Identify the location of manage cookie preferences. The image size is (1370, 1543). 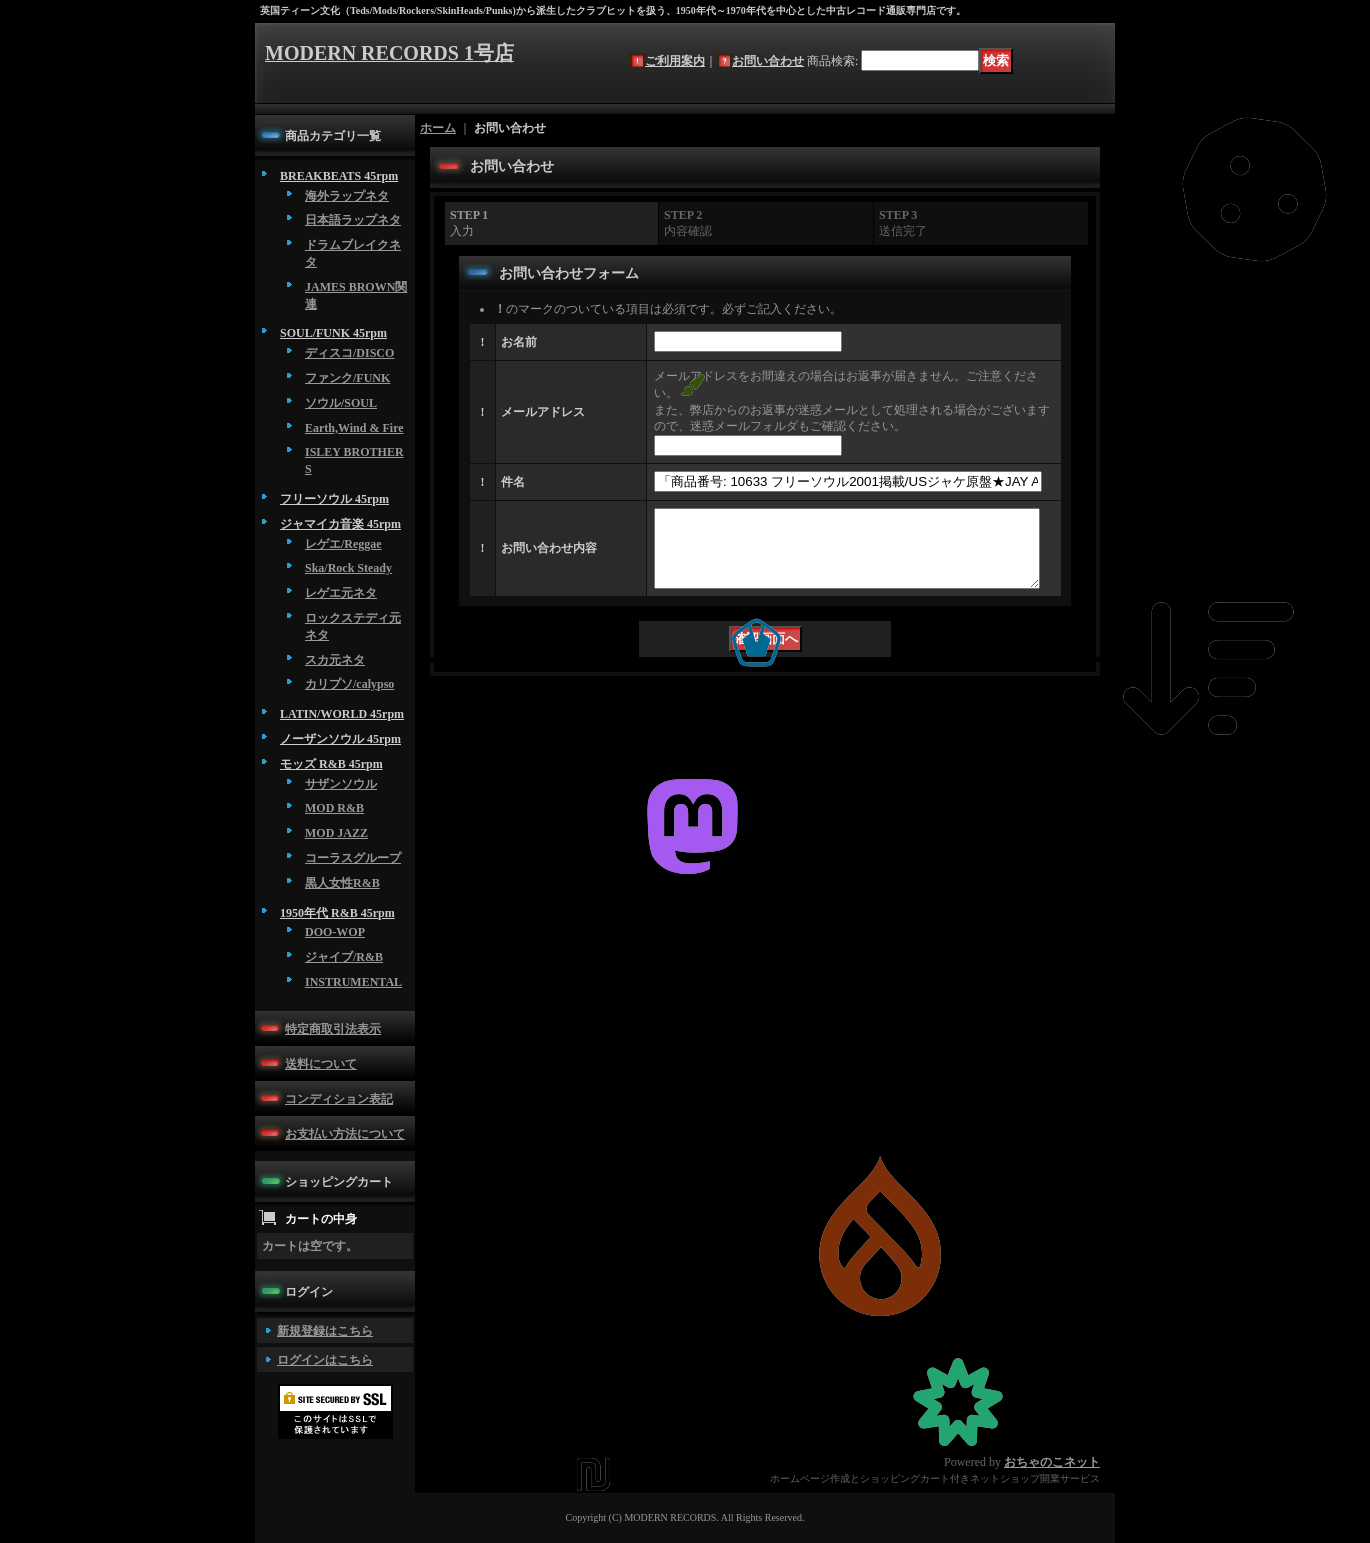
(1254, 189).